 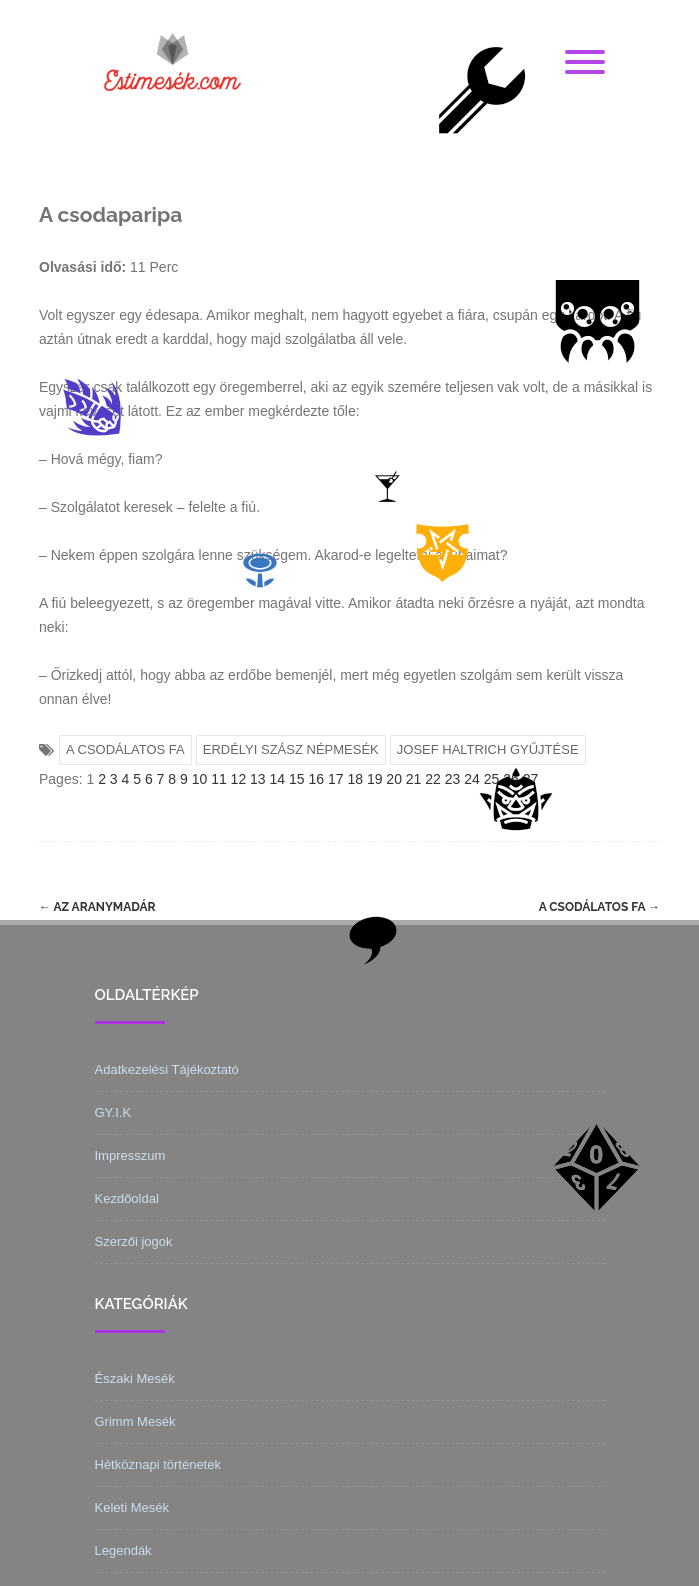 What do you see at coordinates (482, 90) in the screenshot?
I see `access settings or configuration options` at bounding box center [482, 90].